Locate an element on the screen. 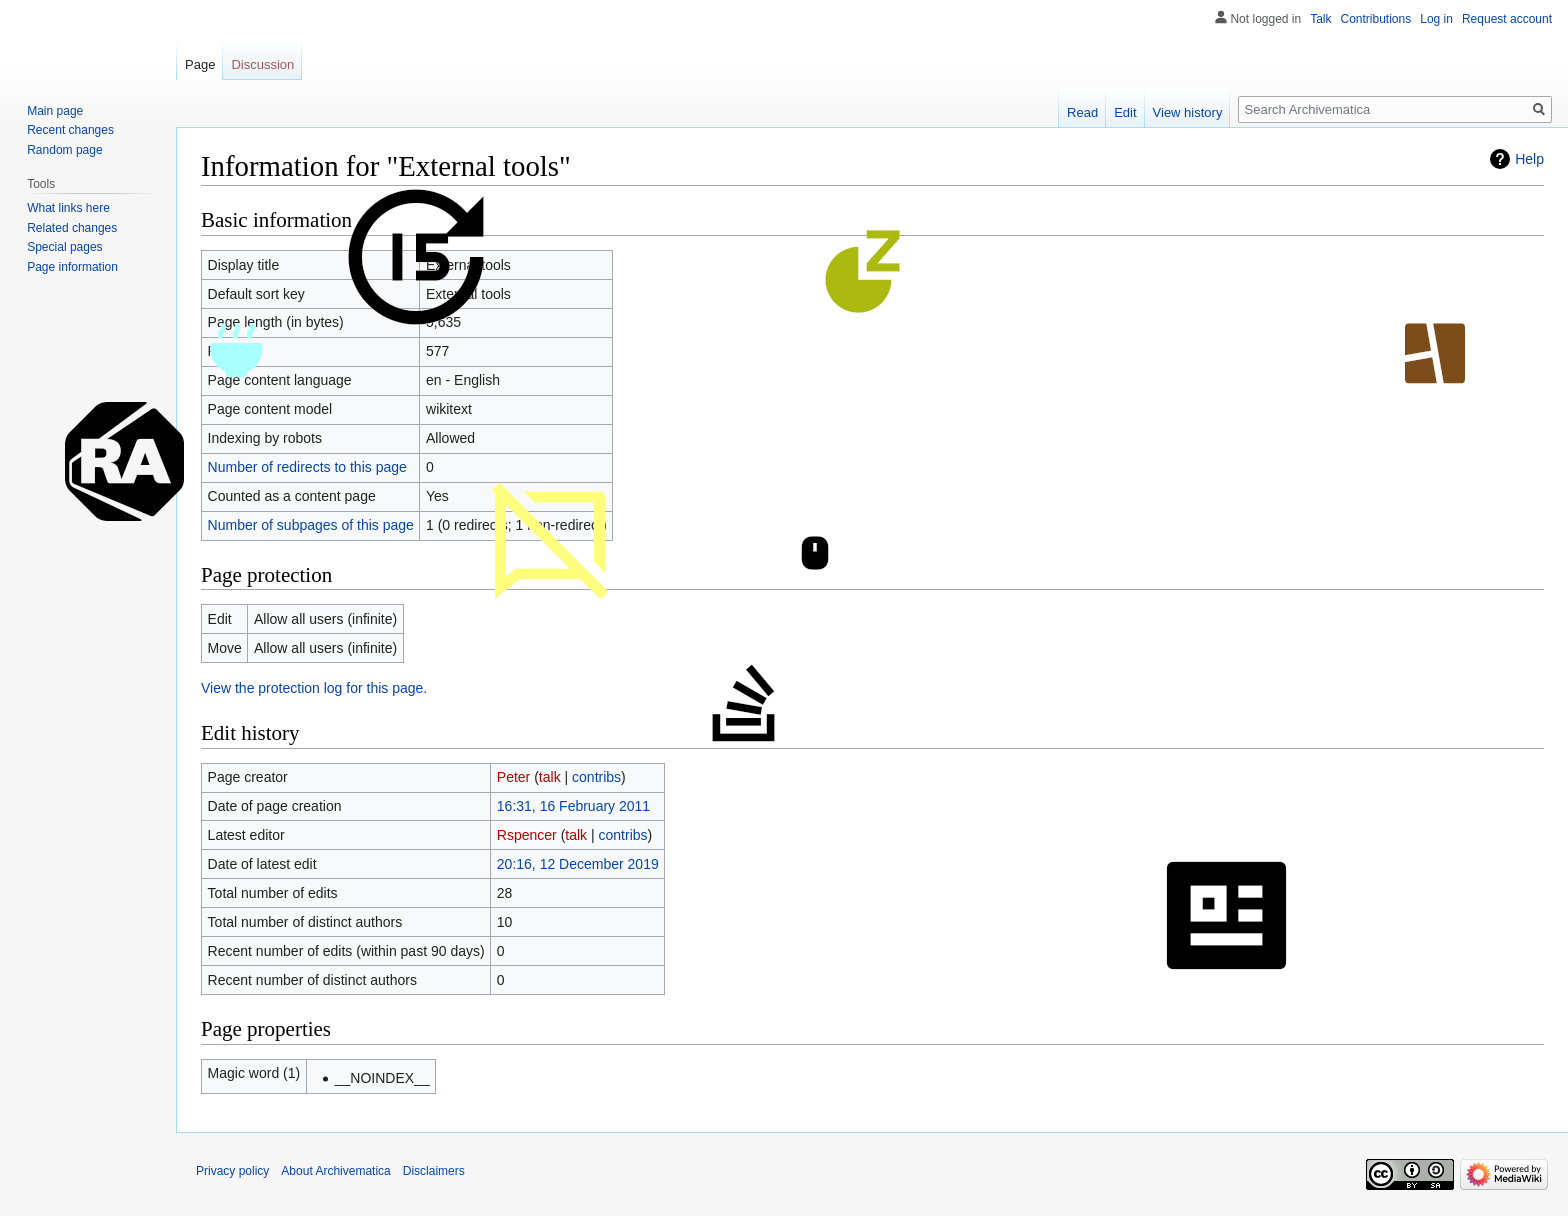  visit stack overflow website is located at coordinates (743, 702).